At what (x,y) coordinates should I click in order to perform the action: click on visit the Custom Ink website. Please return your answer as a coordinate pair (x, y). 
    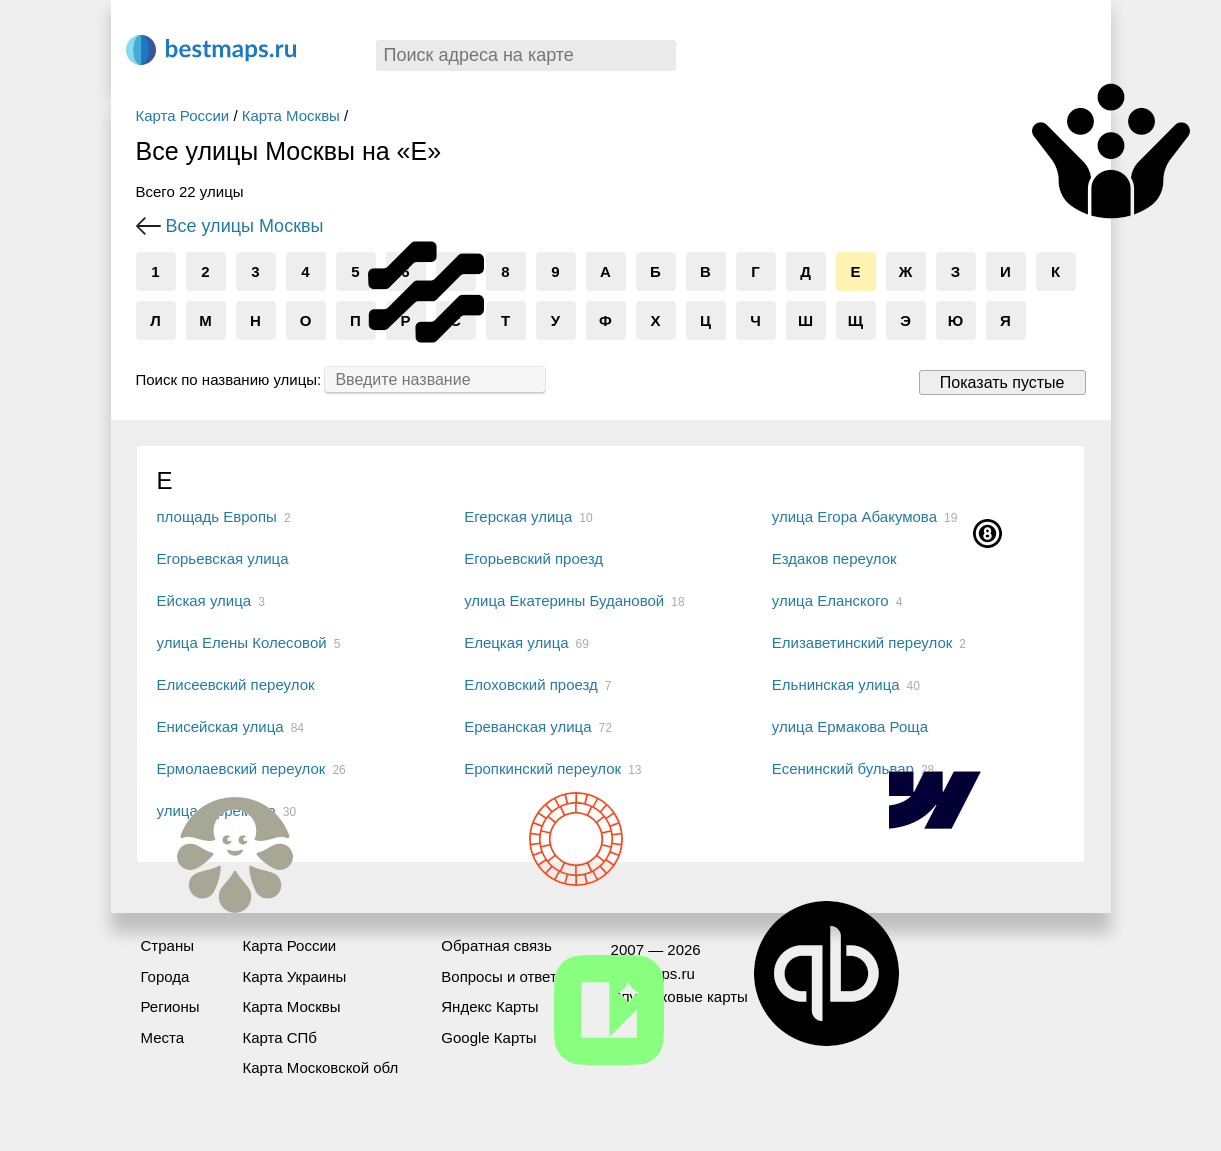
    Looking at the image, I should click on (235, 855).